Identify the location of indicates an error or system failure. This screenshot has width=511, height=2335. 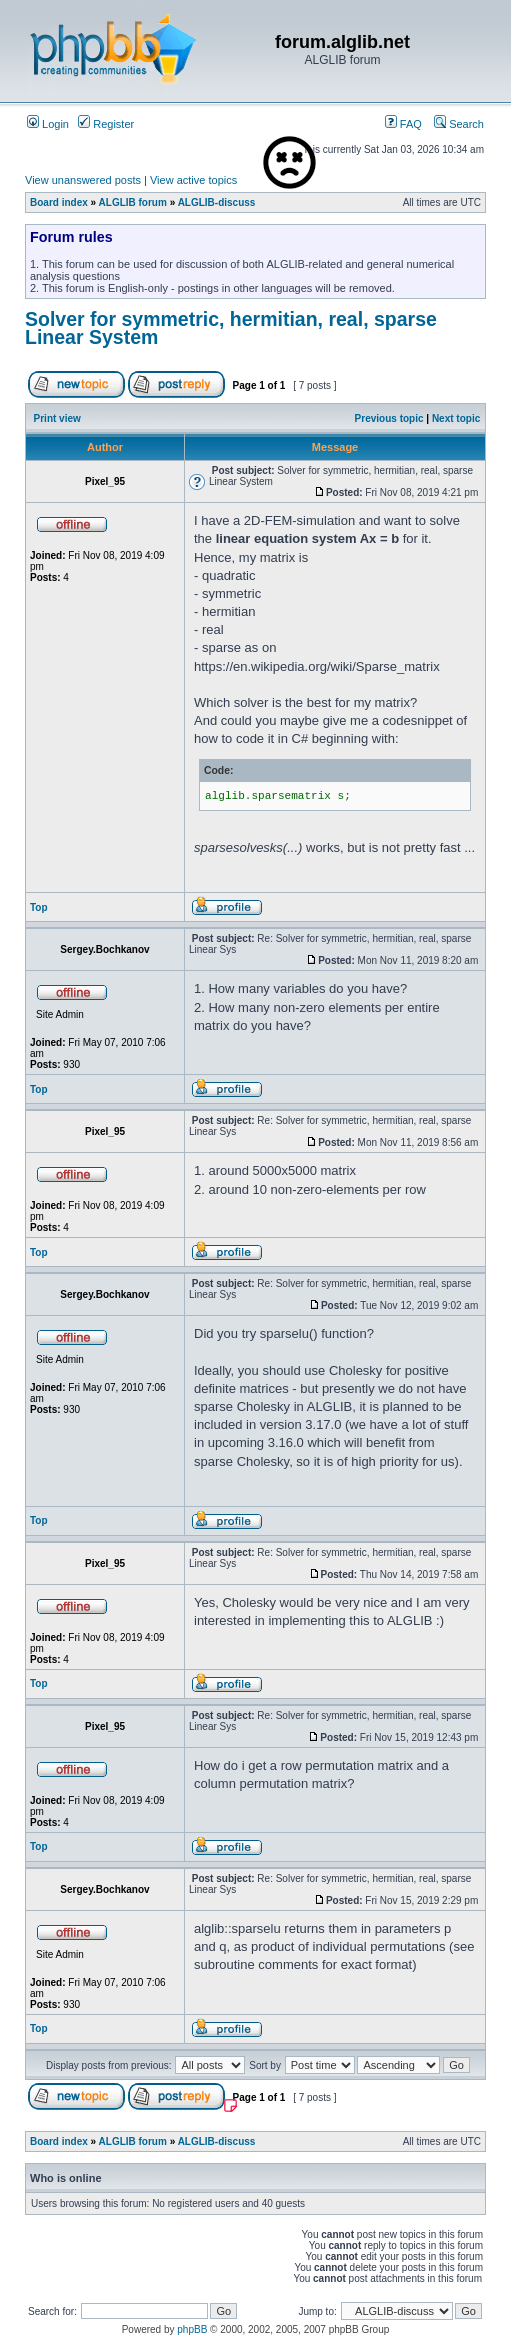
(289, 162).